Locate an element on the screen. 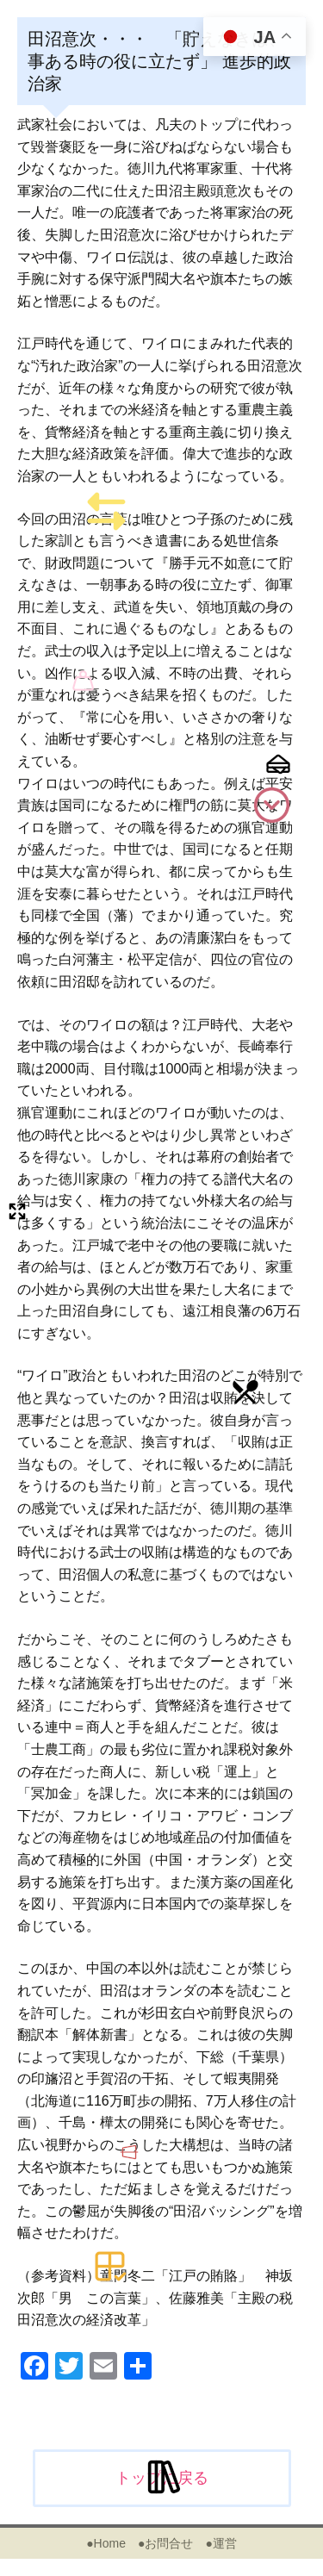 Image resolution: width=323 pixels, height=2576 pixels. indicates all items in a grid view are selected is located at coordinates (109, 2266).